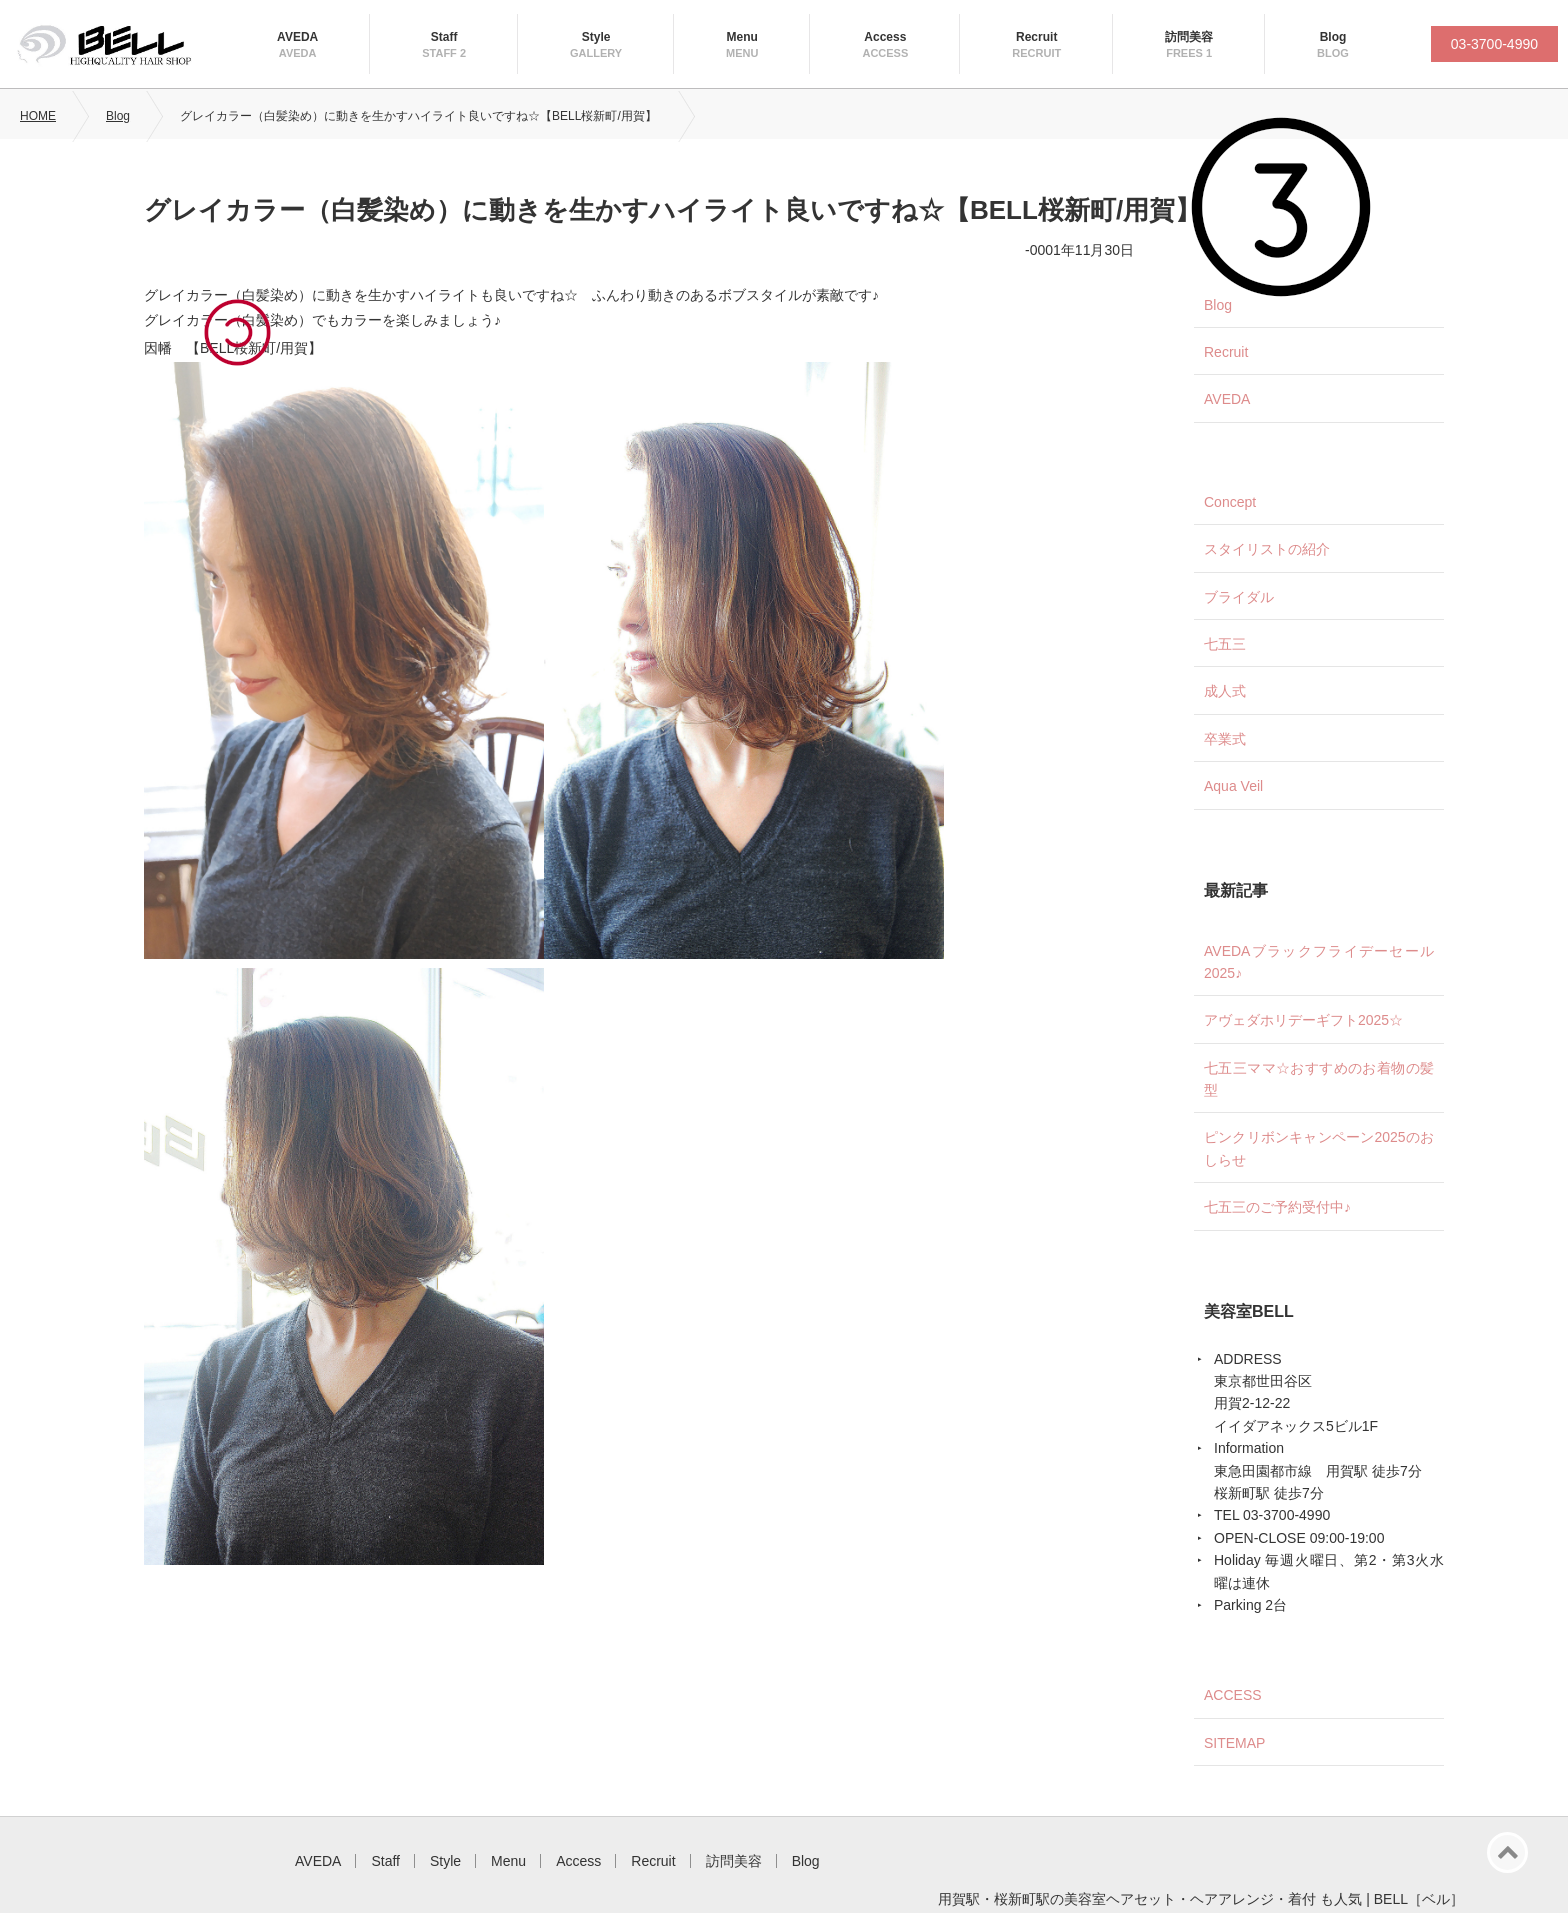 Image resolution: width=1568 pixels, height=1913 pixels. What do you see at coordinates (1281, 207) in the screenshot?
I see `step 3 in a multi-step process` at bounding box center [1281, 207].